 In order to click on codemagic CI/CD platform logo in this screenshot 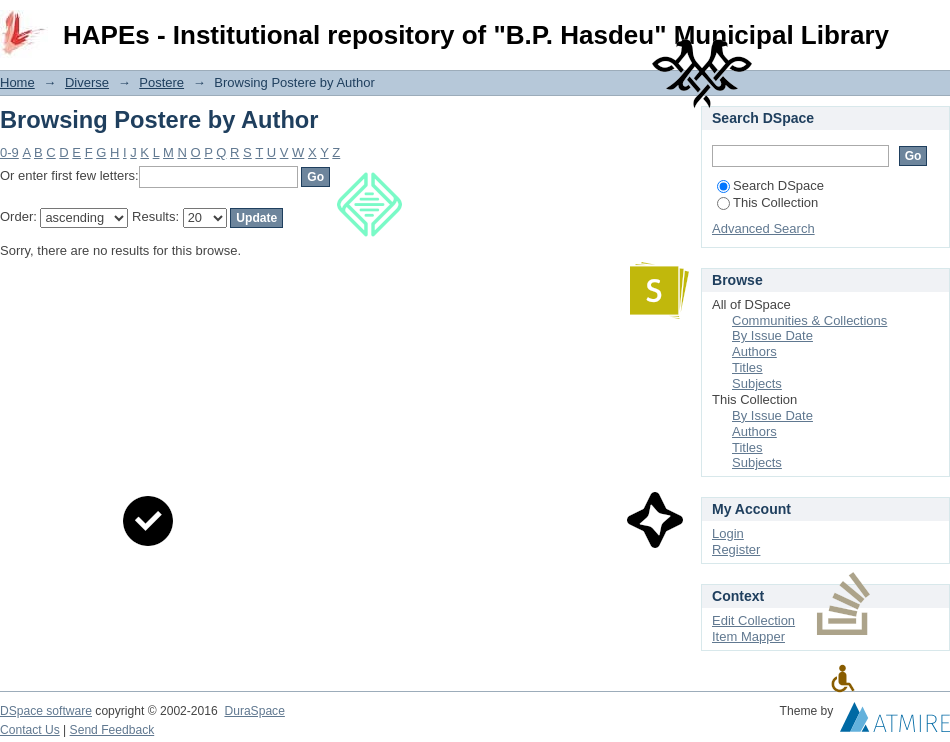, I will do `click(655, 520)`.